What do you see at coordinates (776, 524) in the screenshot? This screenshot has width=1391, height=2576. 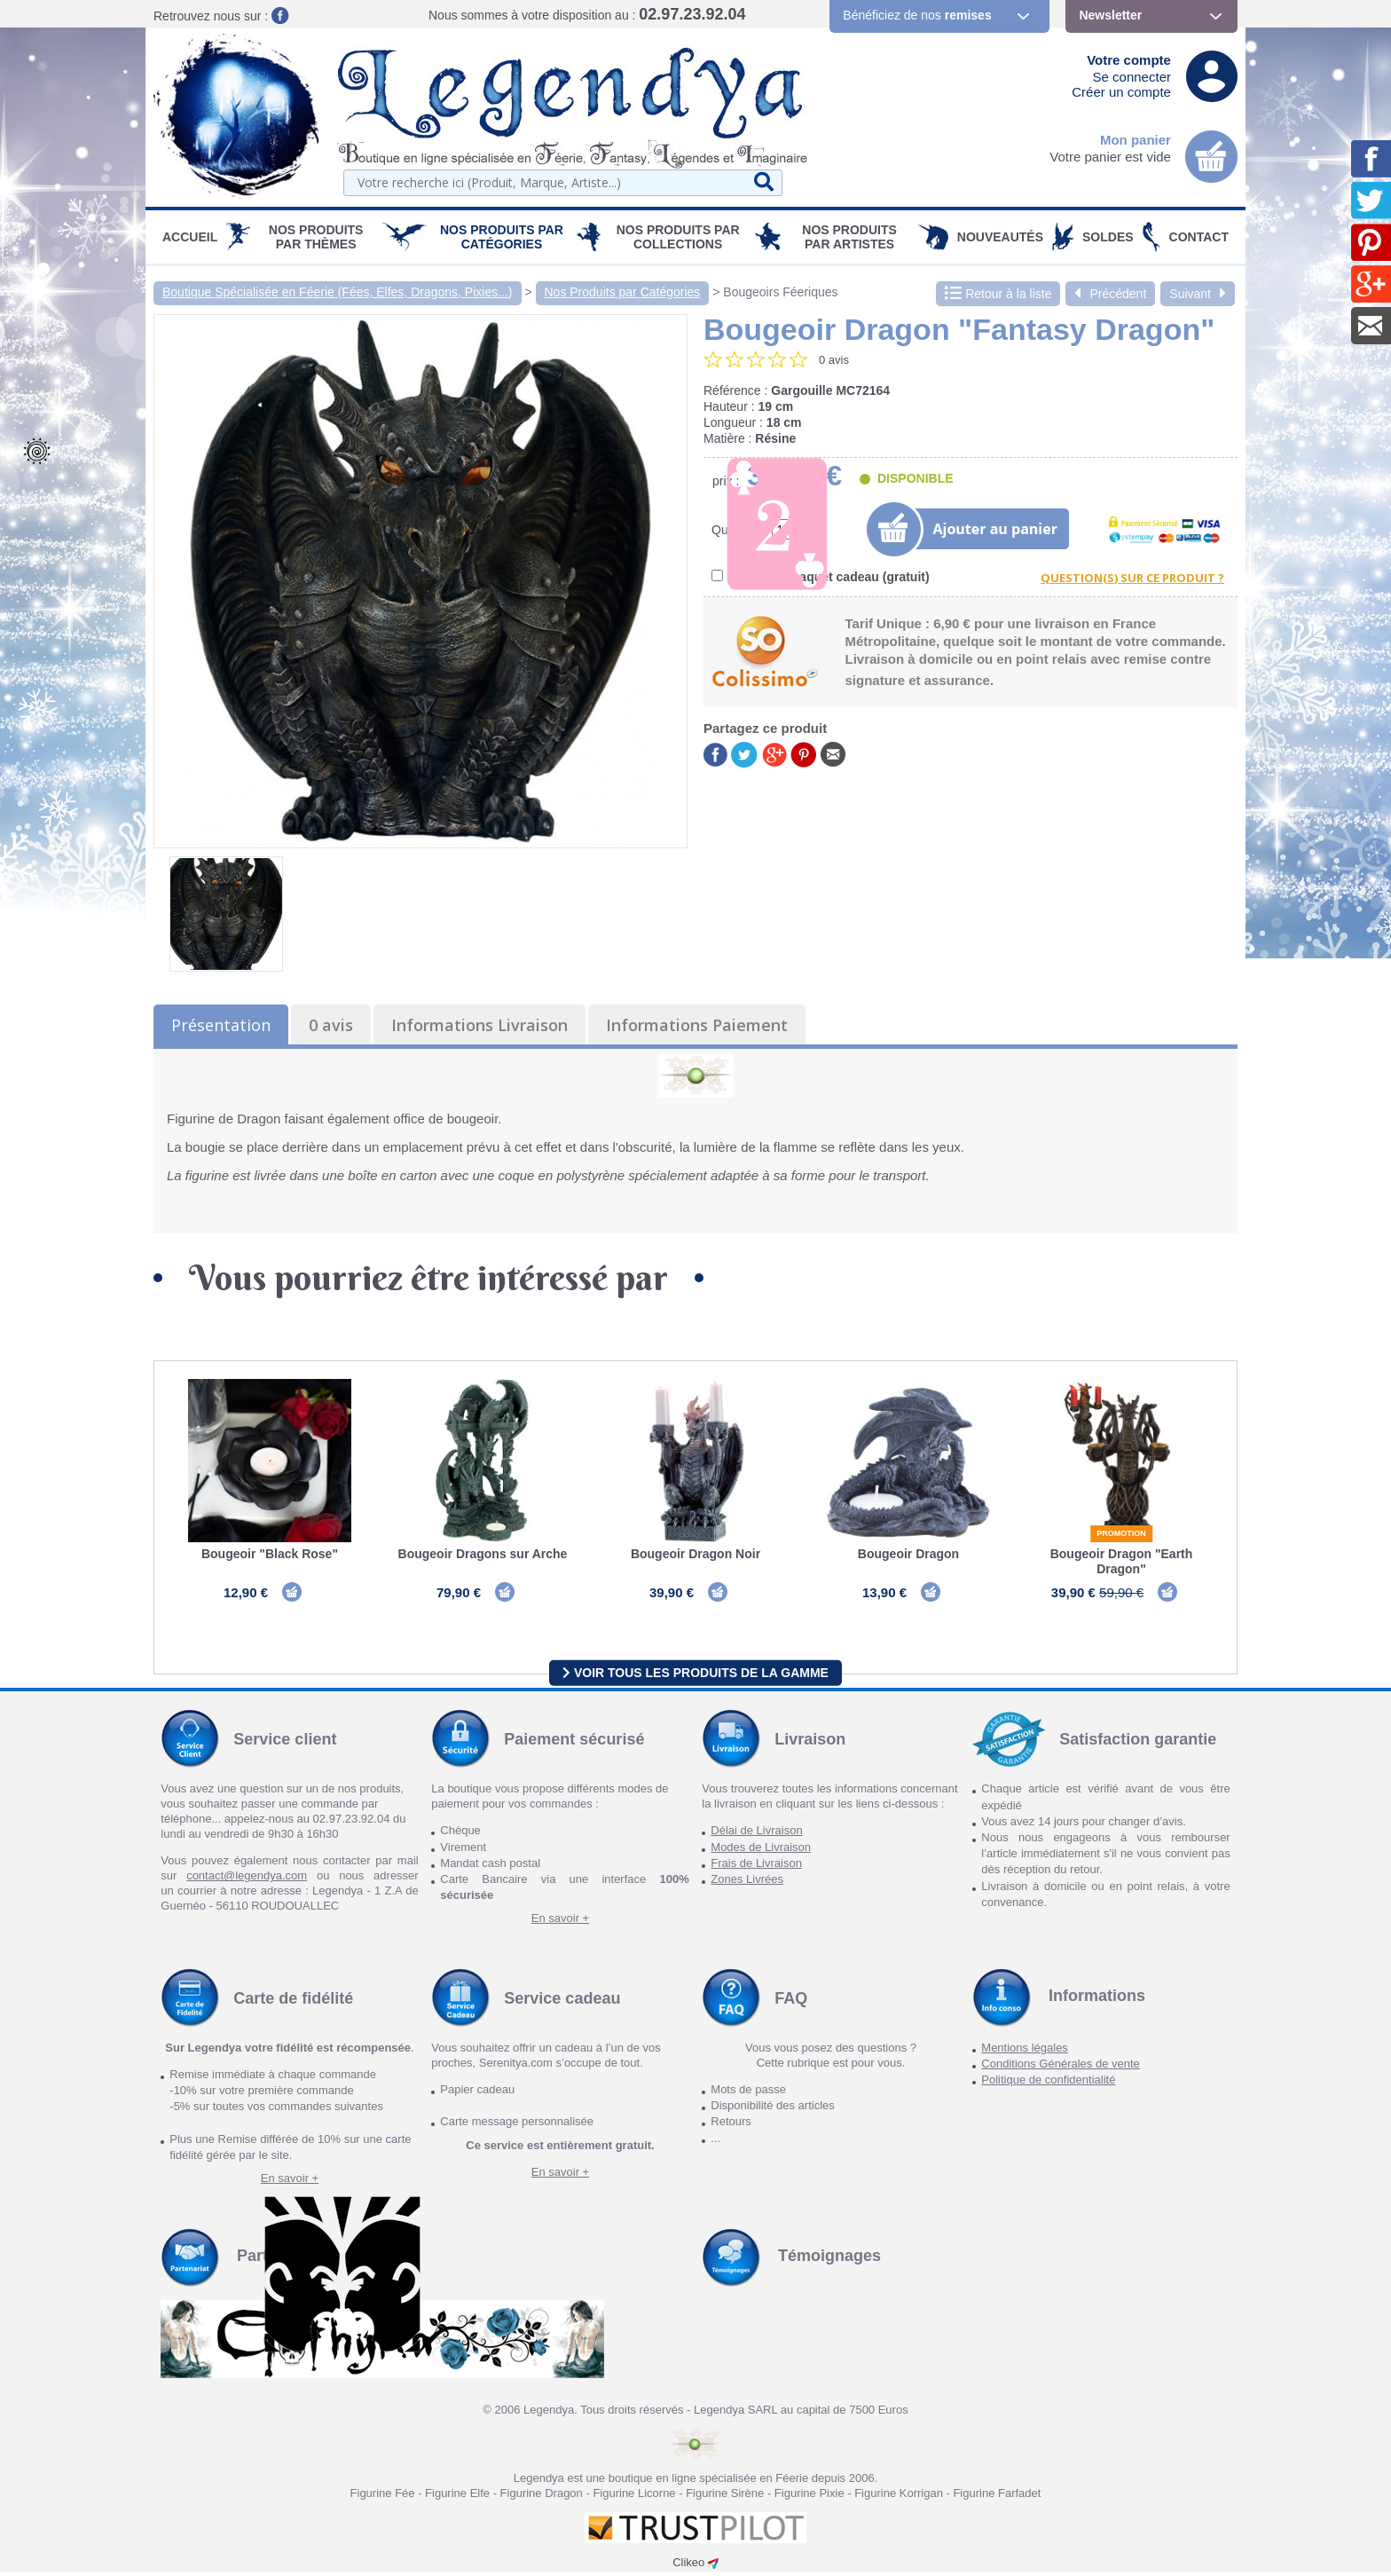 I see `two of clubs playing card` at bounding box center [776, 524].